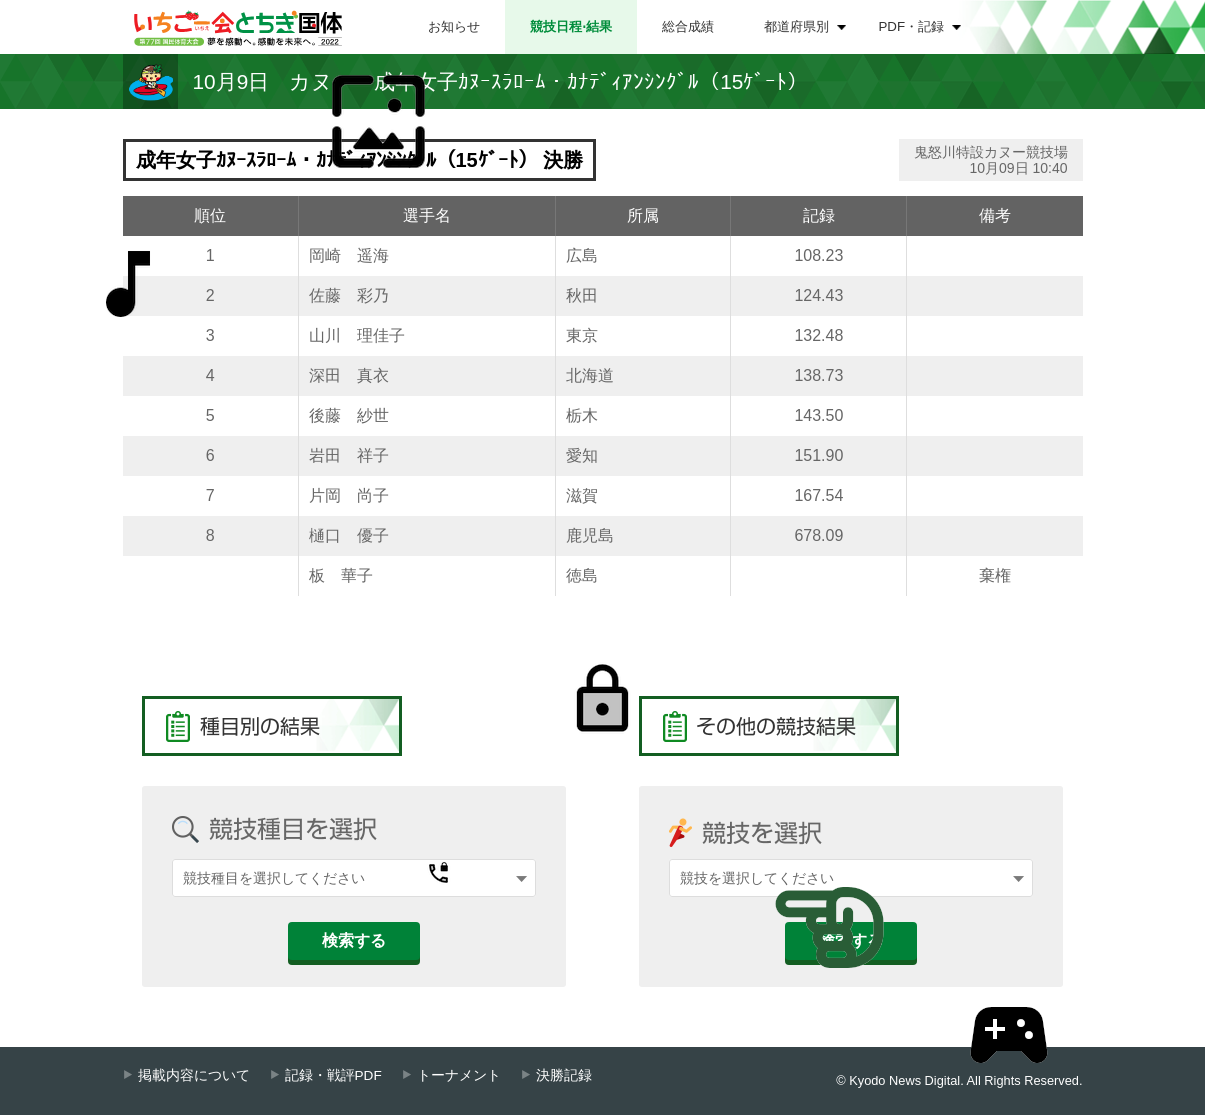 The width and height of the screenshot is (1205, 1115). Describe the element at coordinates (602, 699) in the screenshot. I see `lock or secure this item` at that location.